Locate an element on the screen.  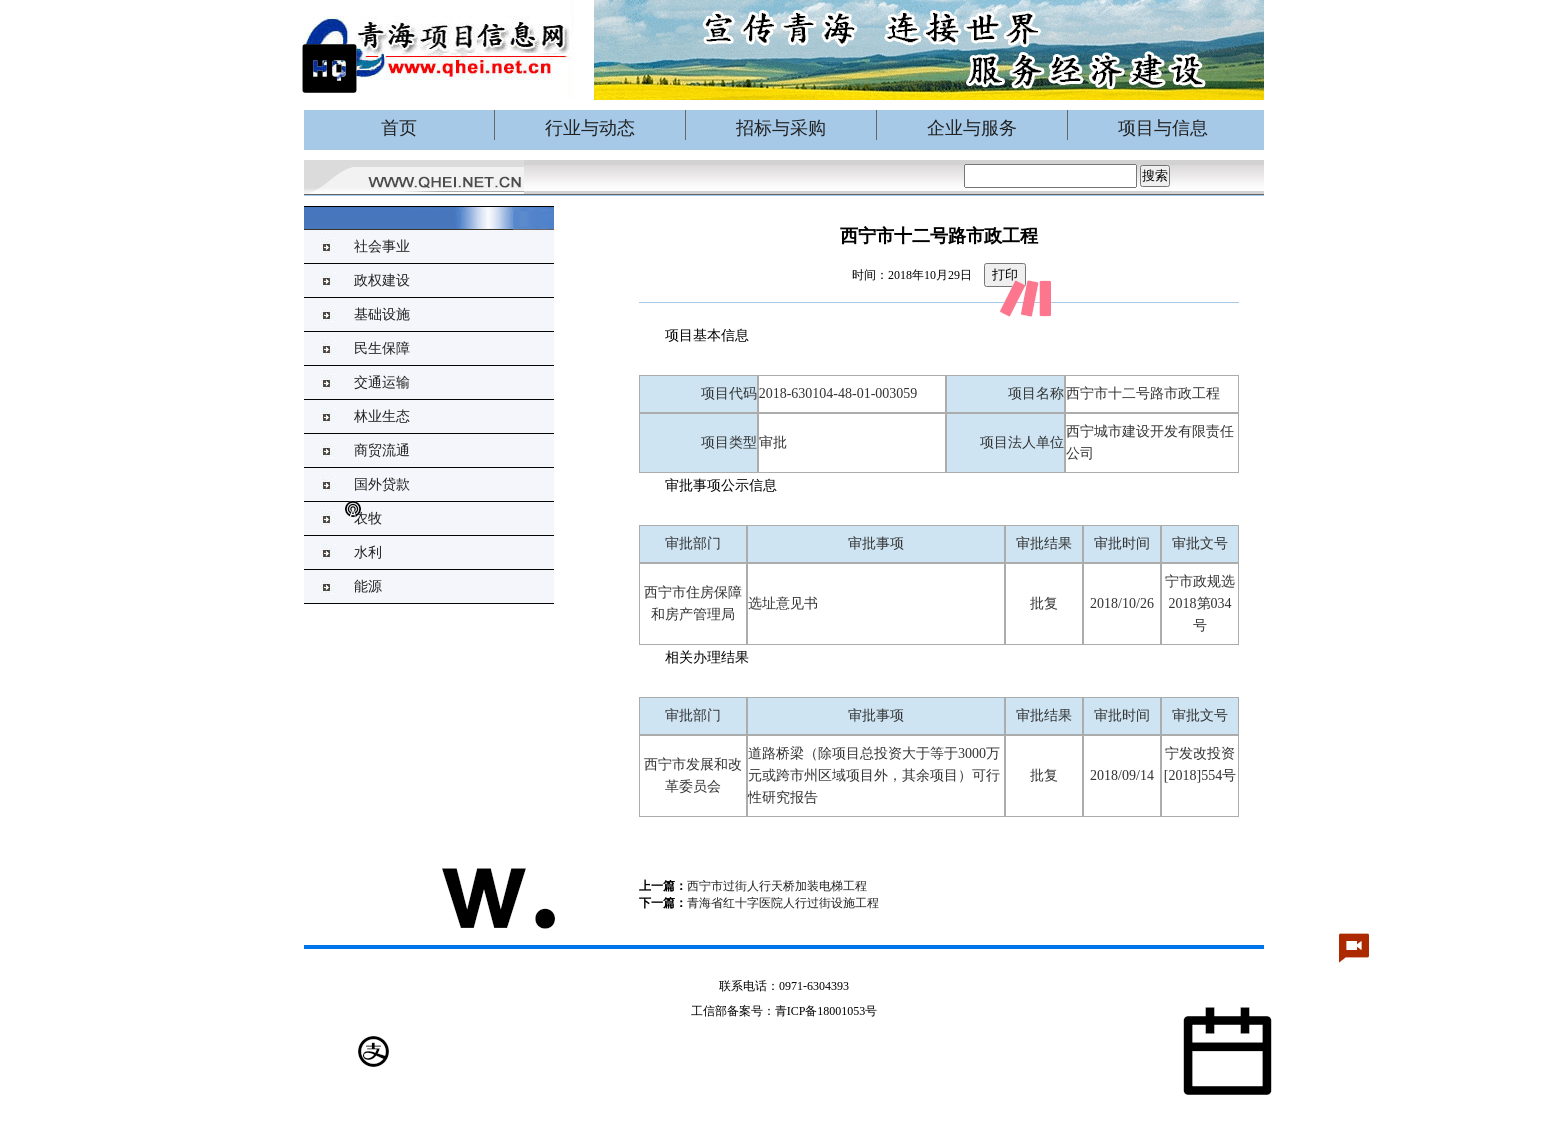
indicates high quality media or streaming option is located at coordinates (329, 68).